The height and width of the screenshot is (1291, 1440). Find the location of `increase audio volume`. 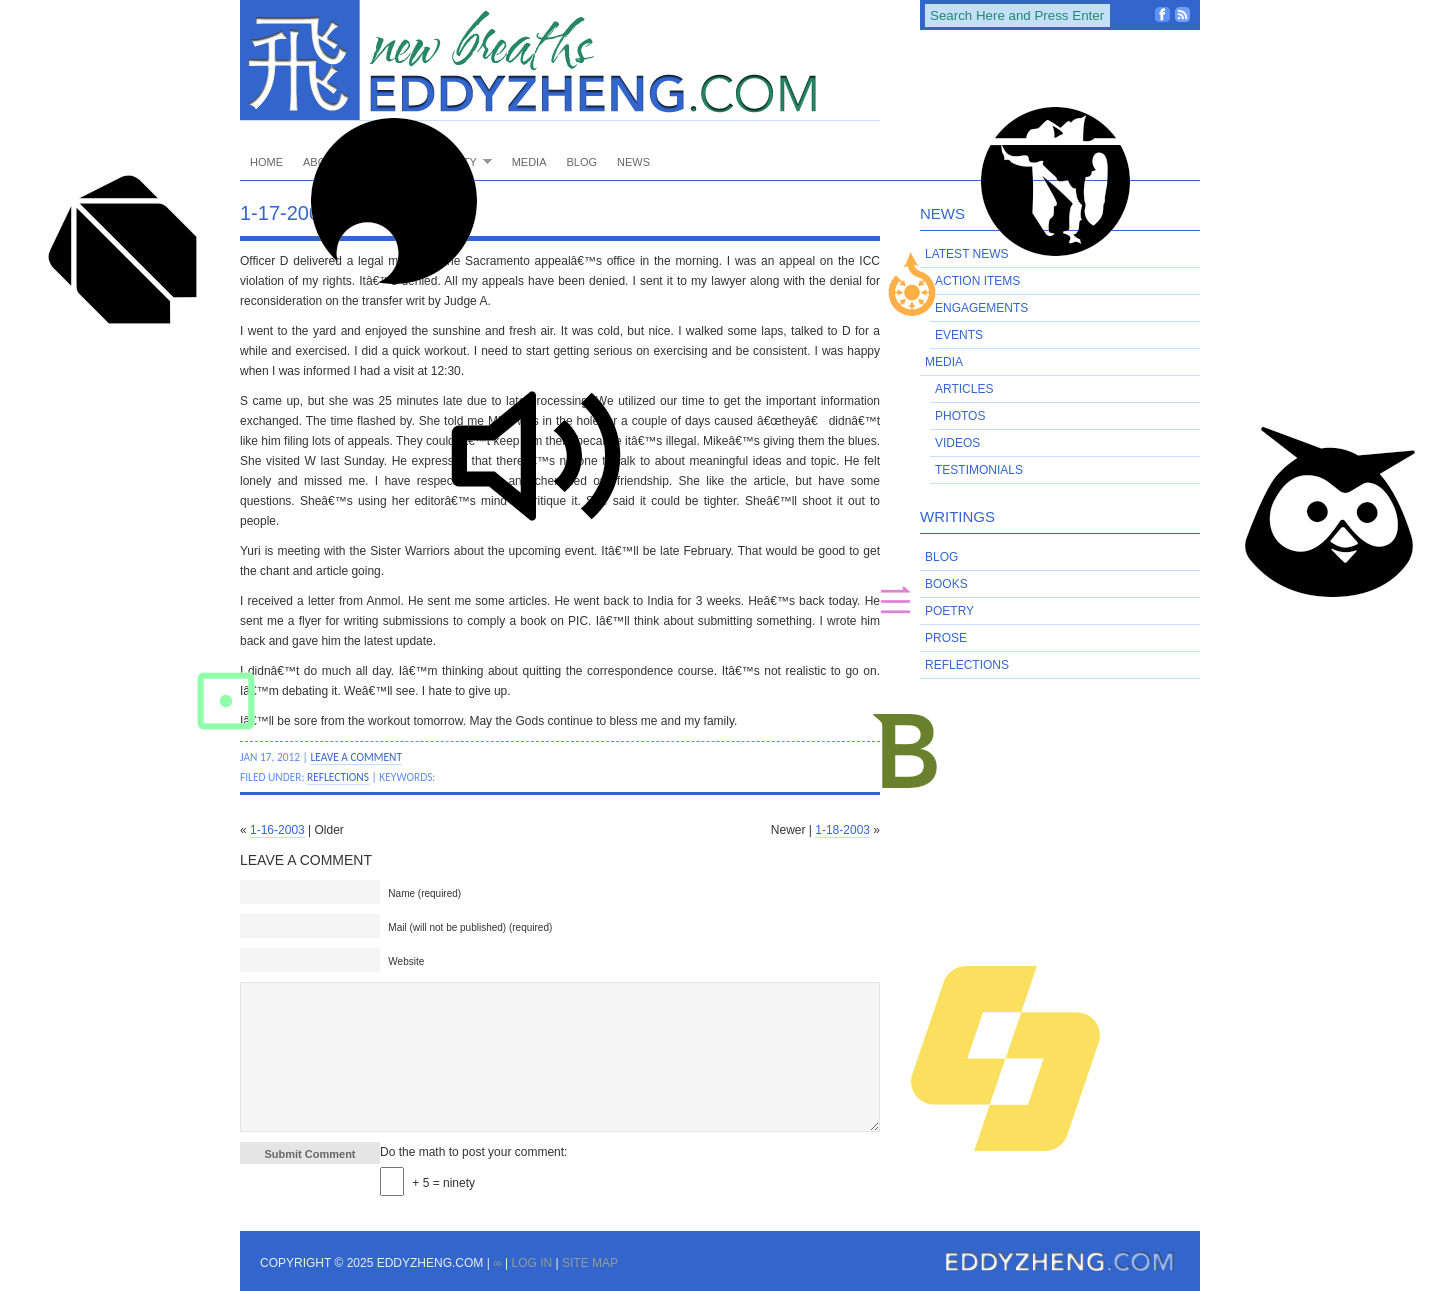

increase audio volume is located at coordinates (536, 456).